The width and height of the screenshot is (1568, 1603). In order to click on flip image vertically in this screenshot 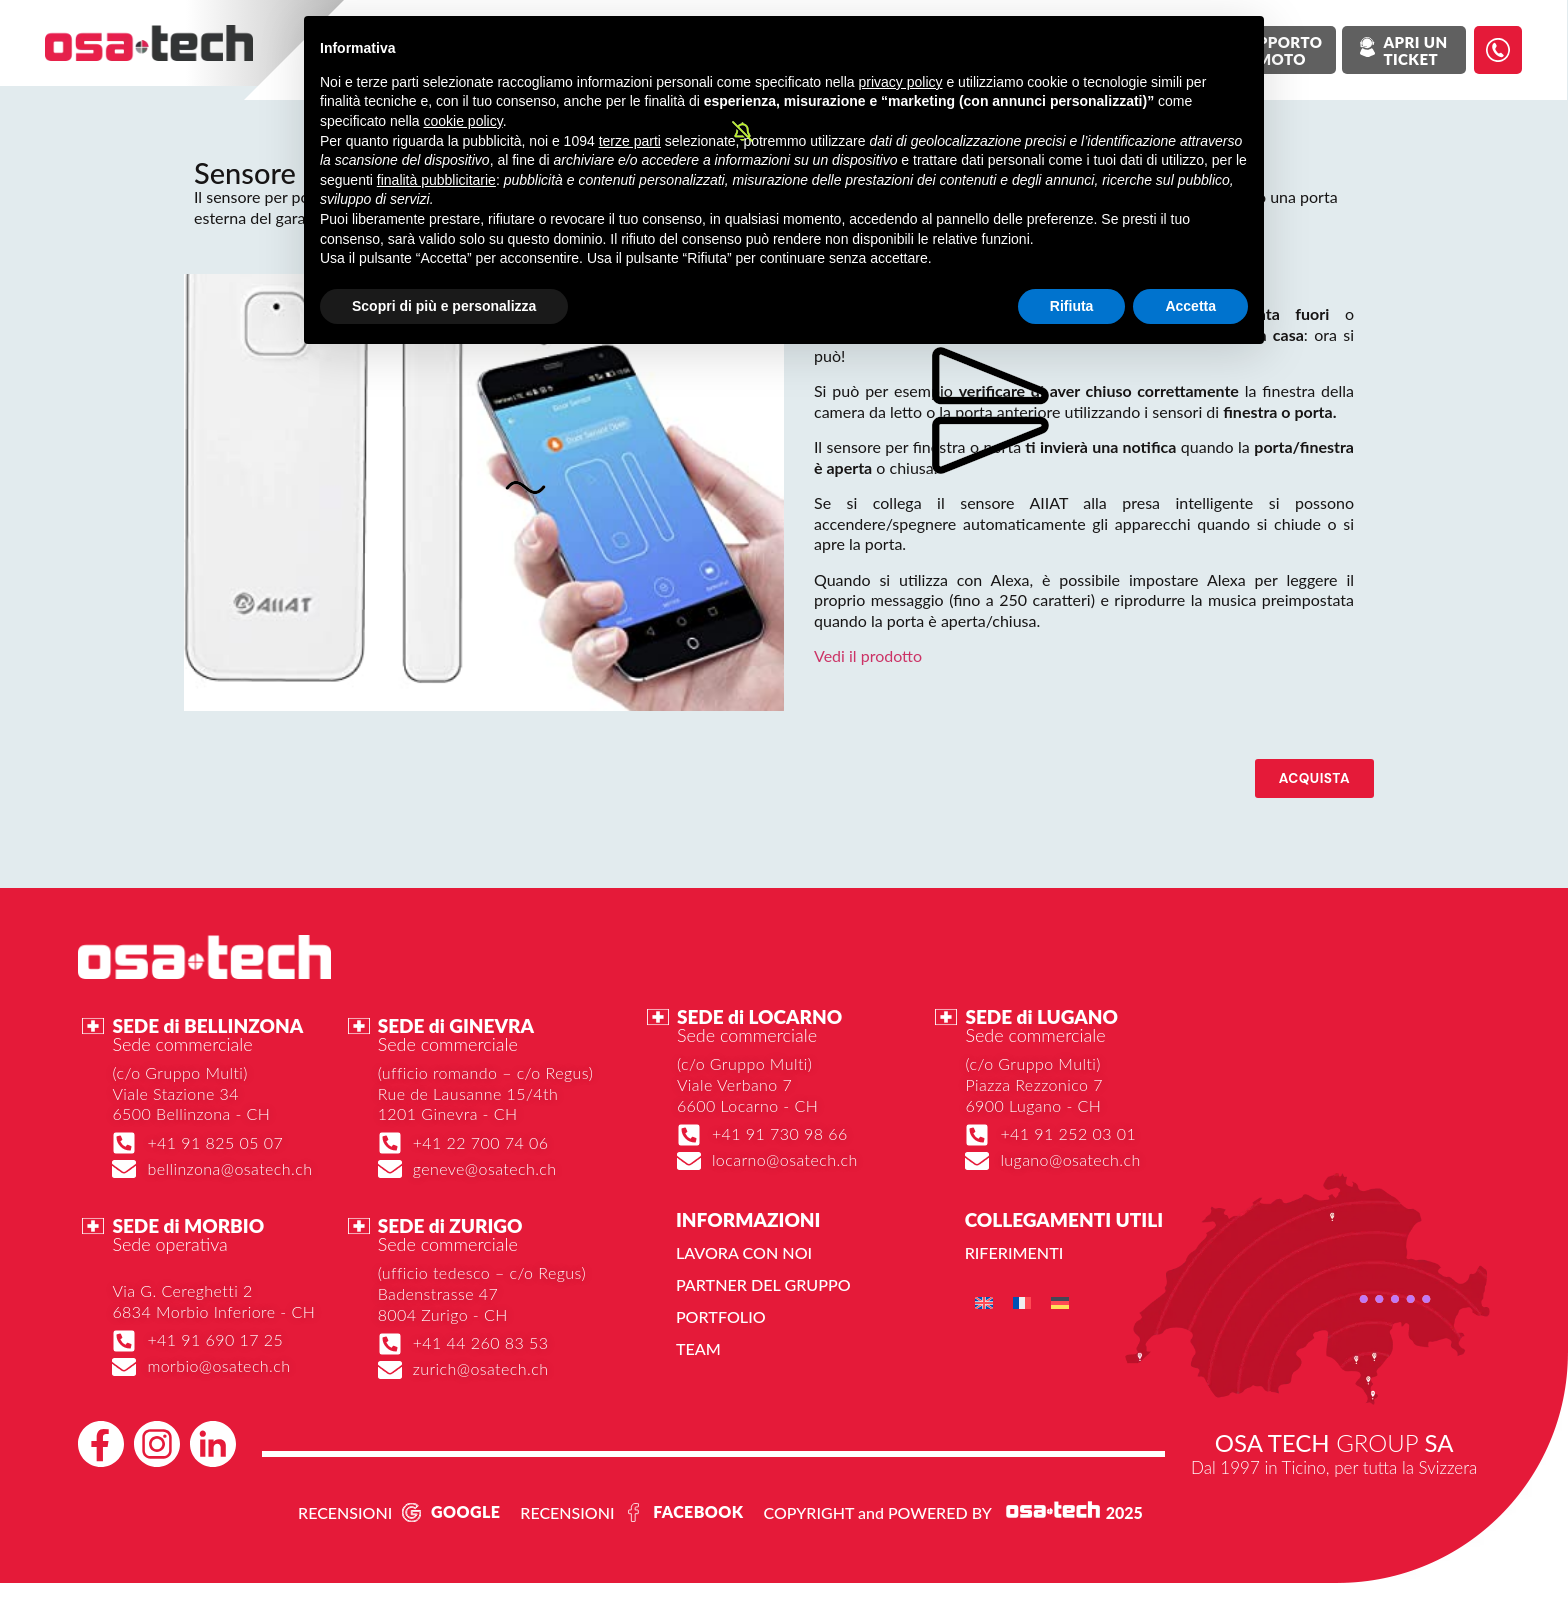, I will do `click(985, 410)`.